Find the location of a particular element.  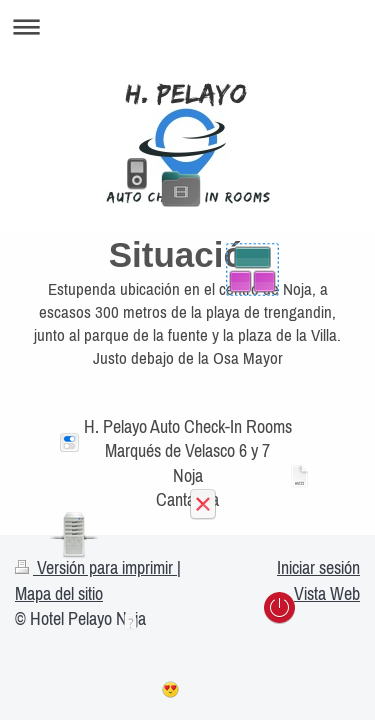

open your videos folder is located at coordinates (181, 189).